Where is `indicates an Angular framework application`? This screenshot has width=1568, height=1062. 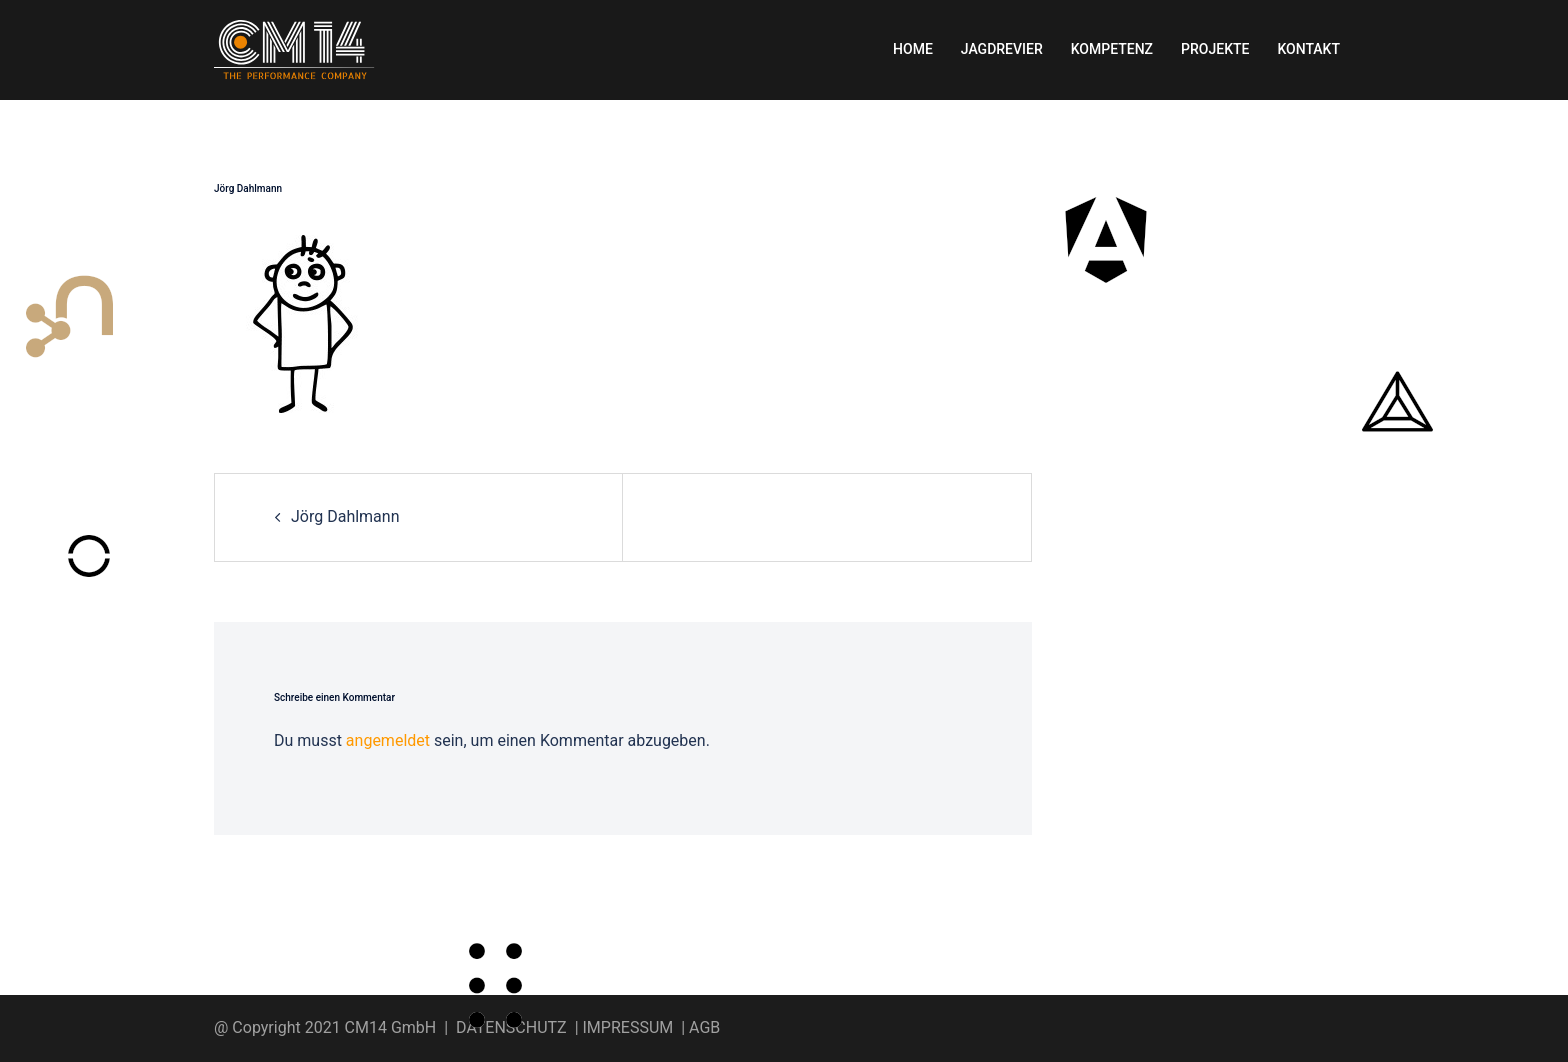 indicates an Angular framework application is located at coordinates (1106, 240).